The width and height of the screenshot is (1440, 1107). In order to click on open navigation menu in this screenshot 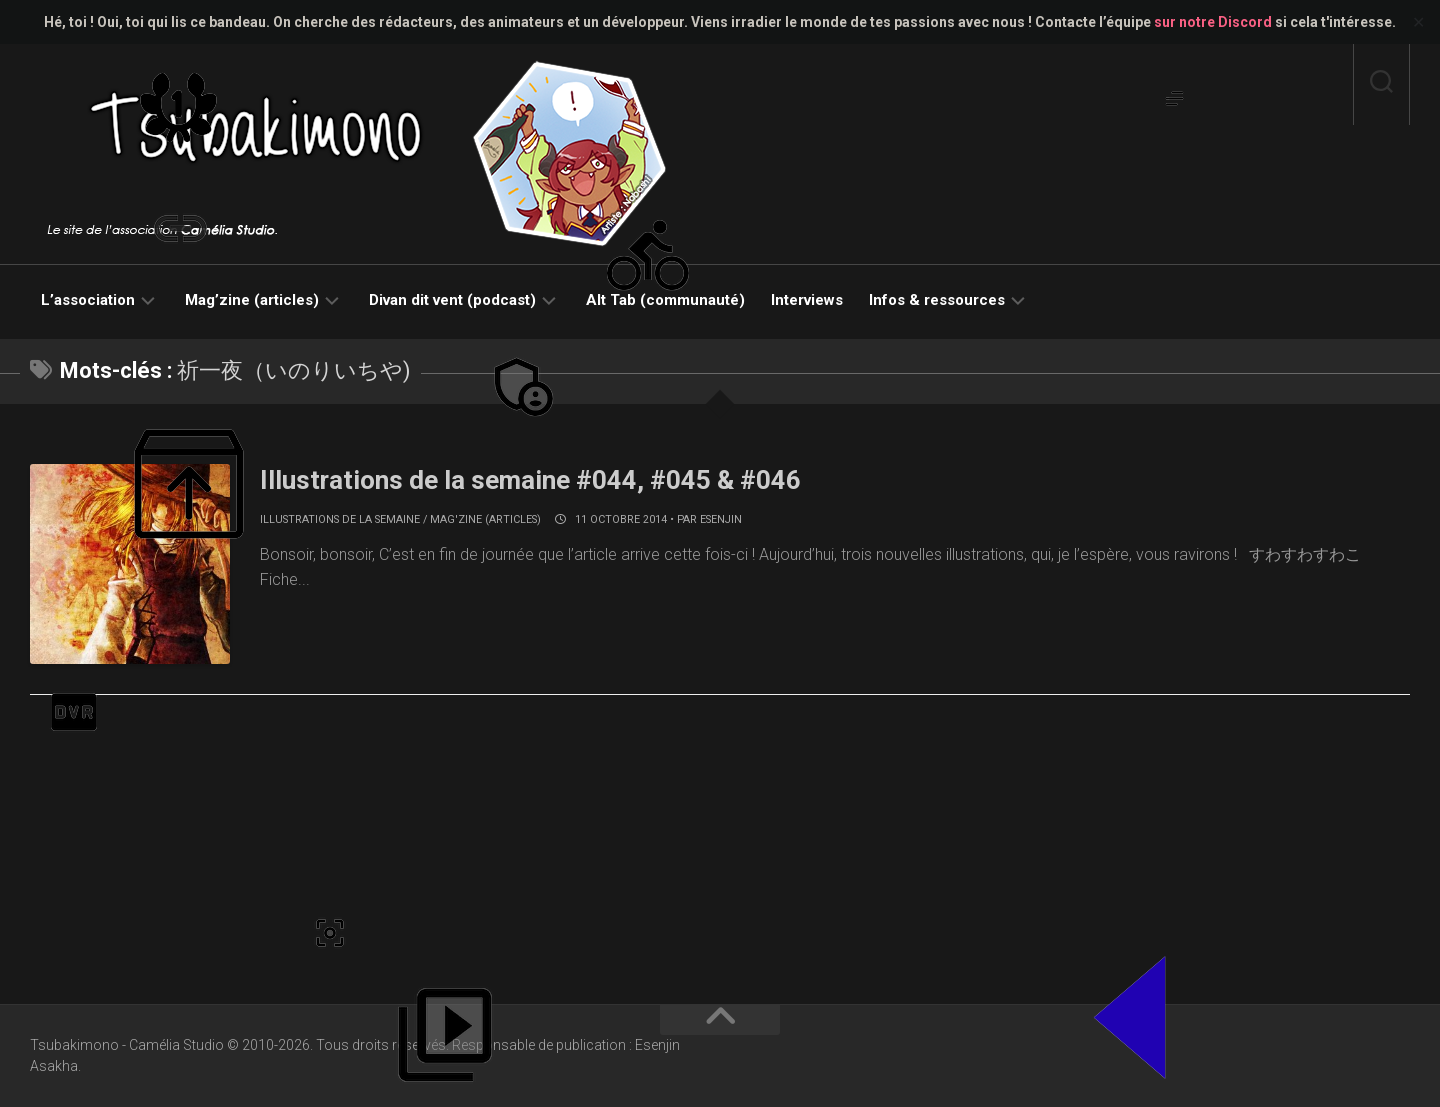, I will do `click(1174, 98)`.